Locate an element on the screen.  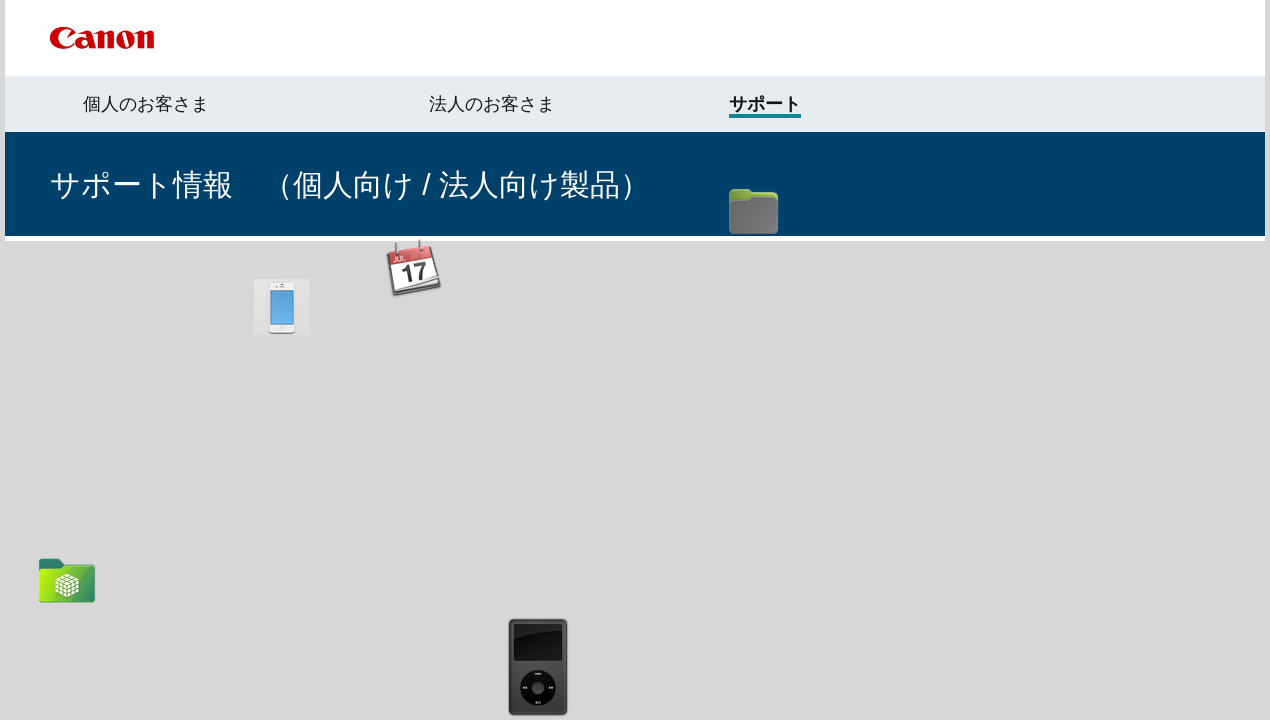
open a folder to view its contents is located at coordinates (753, 211).